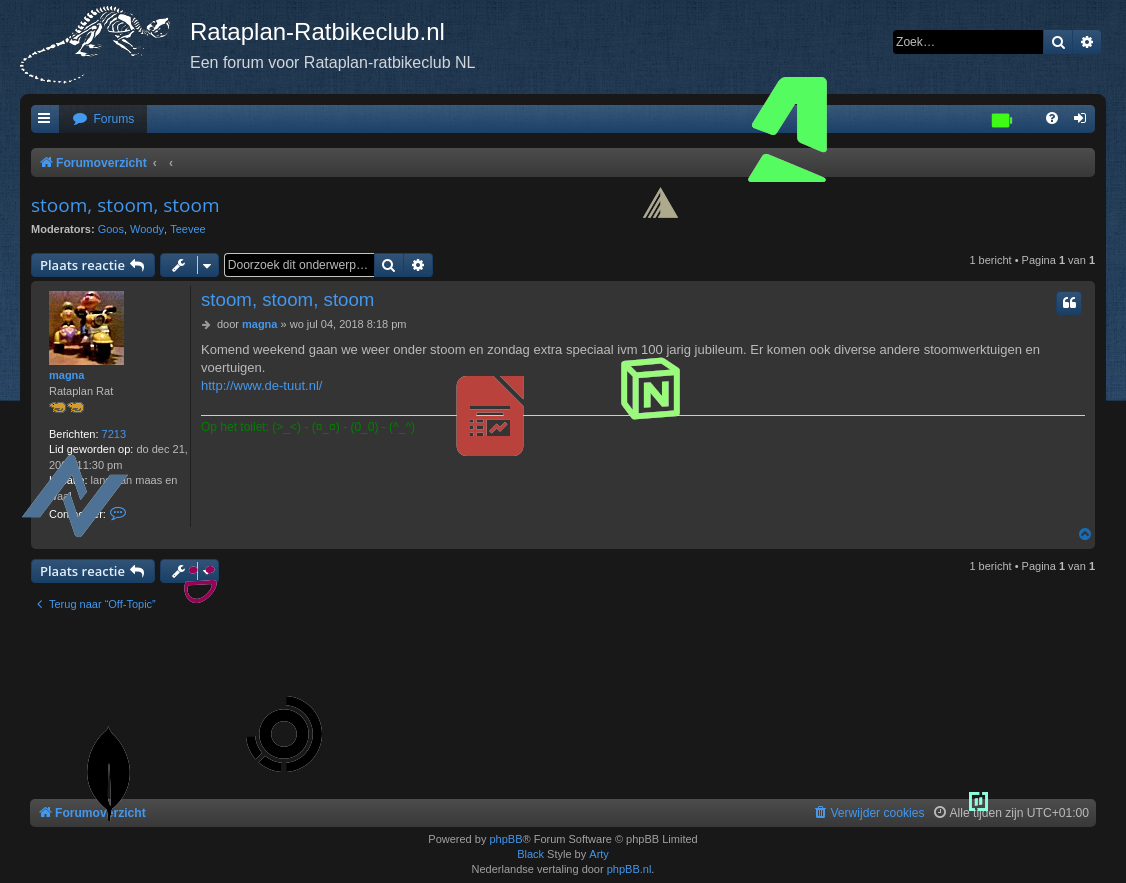 The width and height of the screenshot is (1126, 883). I want to click on visit gsmarena website for phone specs and reviews, so click(787, 129).